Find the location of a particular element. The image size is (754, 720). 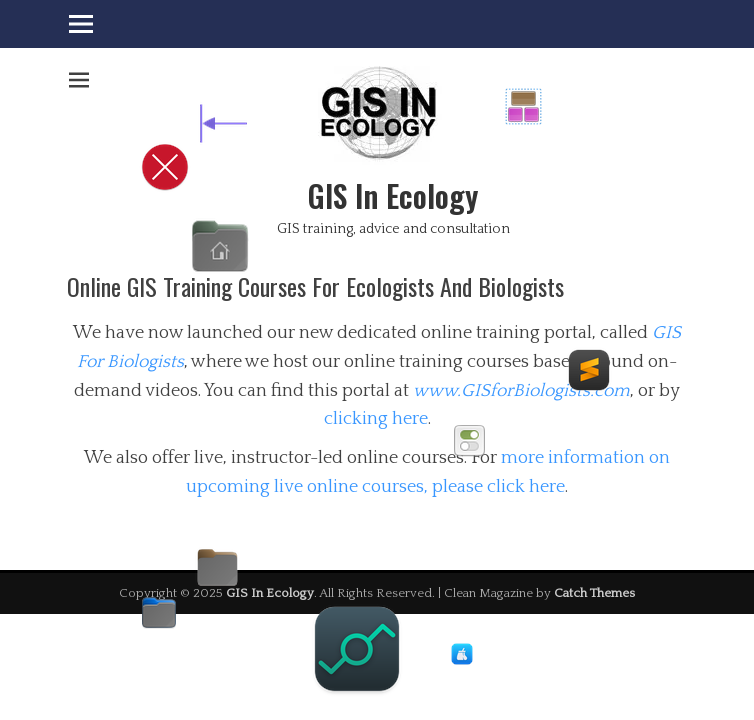

open gnome layout switcher settings is located at coordinates (357, 649).